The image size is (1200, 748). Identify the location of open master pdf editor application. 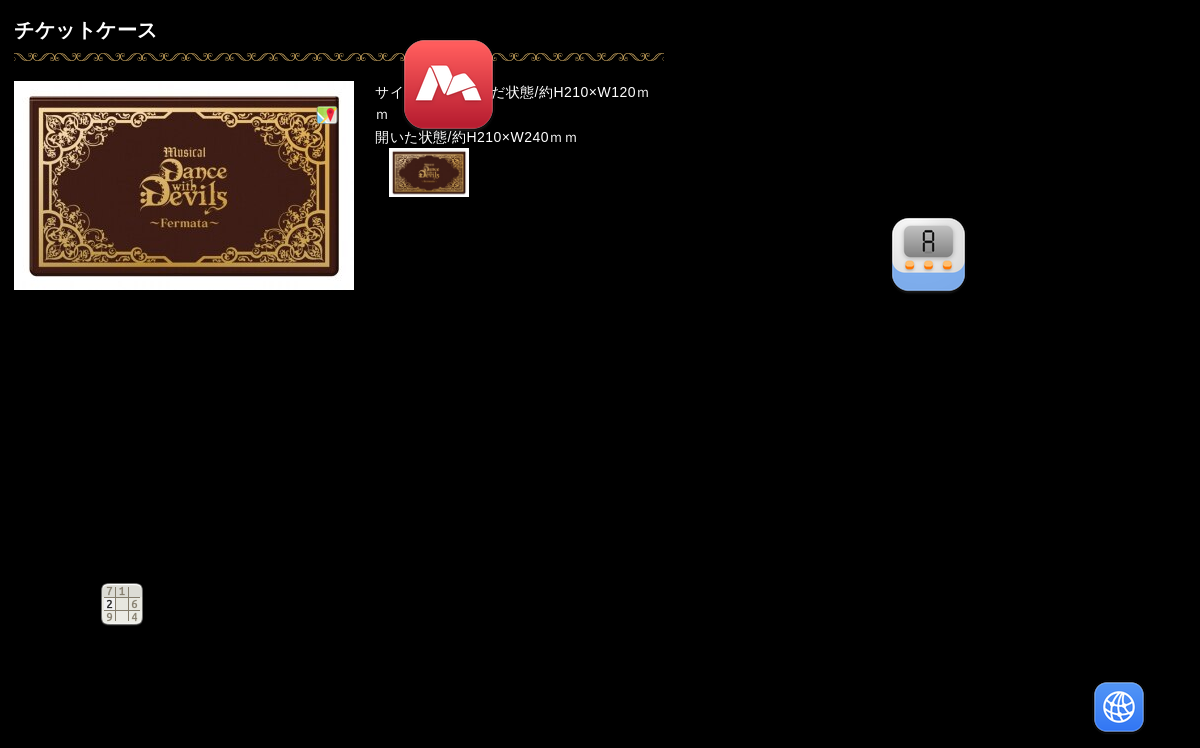
(448, 84).